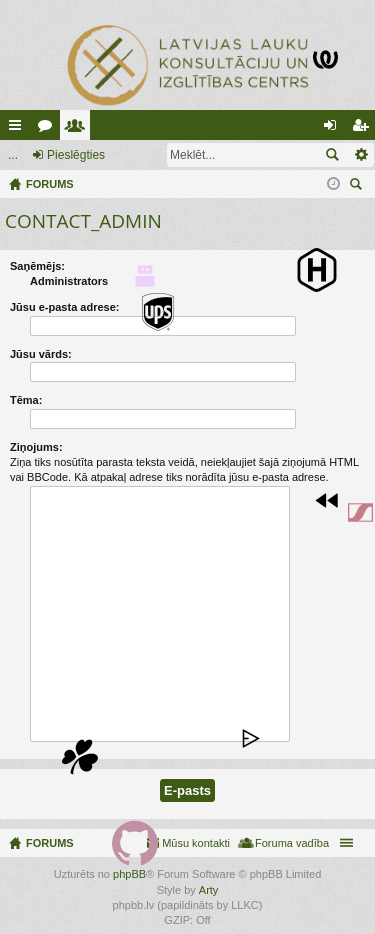 Image resolution: width=375 pixels, height=934 pixels. Describe the element at coordinates (135, 843) in the screenshot. I see `visit github profile or repository` at that location.